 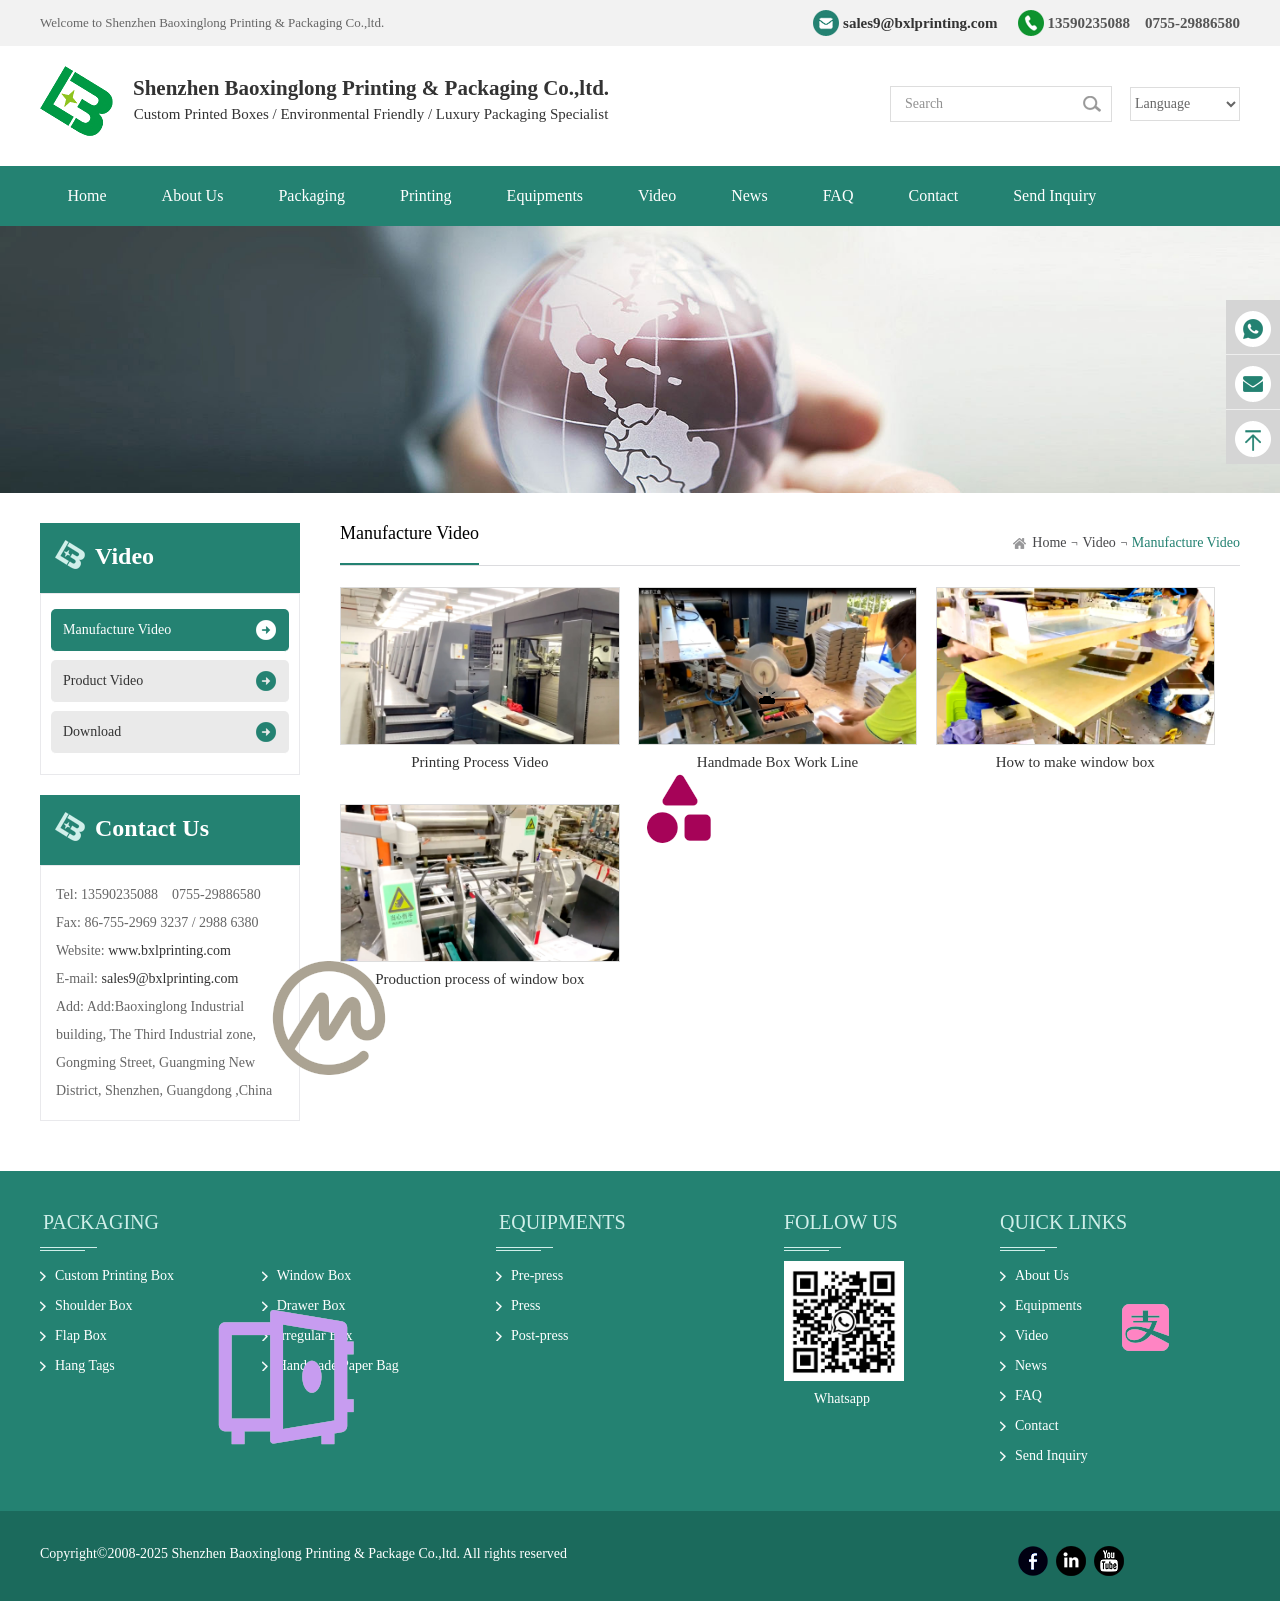 What do you see at coordinates (1145, 1327) in the screenshot?
I see `pay with Alipay` at bounding box center [1145, 1327].